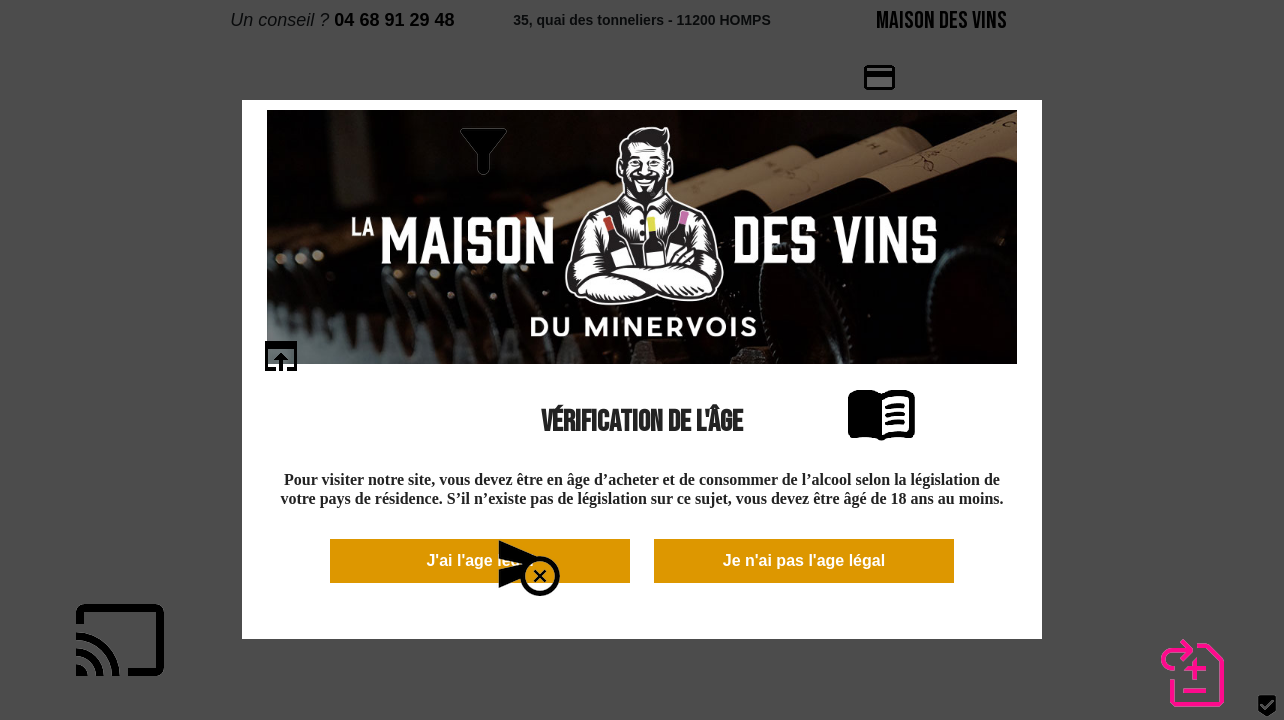 The width and height of the screenshot is (1284, 720). I want to click on filter or sort content, so click(483, 151).